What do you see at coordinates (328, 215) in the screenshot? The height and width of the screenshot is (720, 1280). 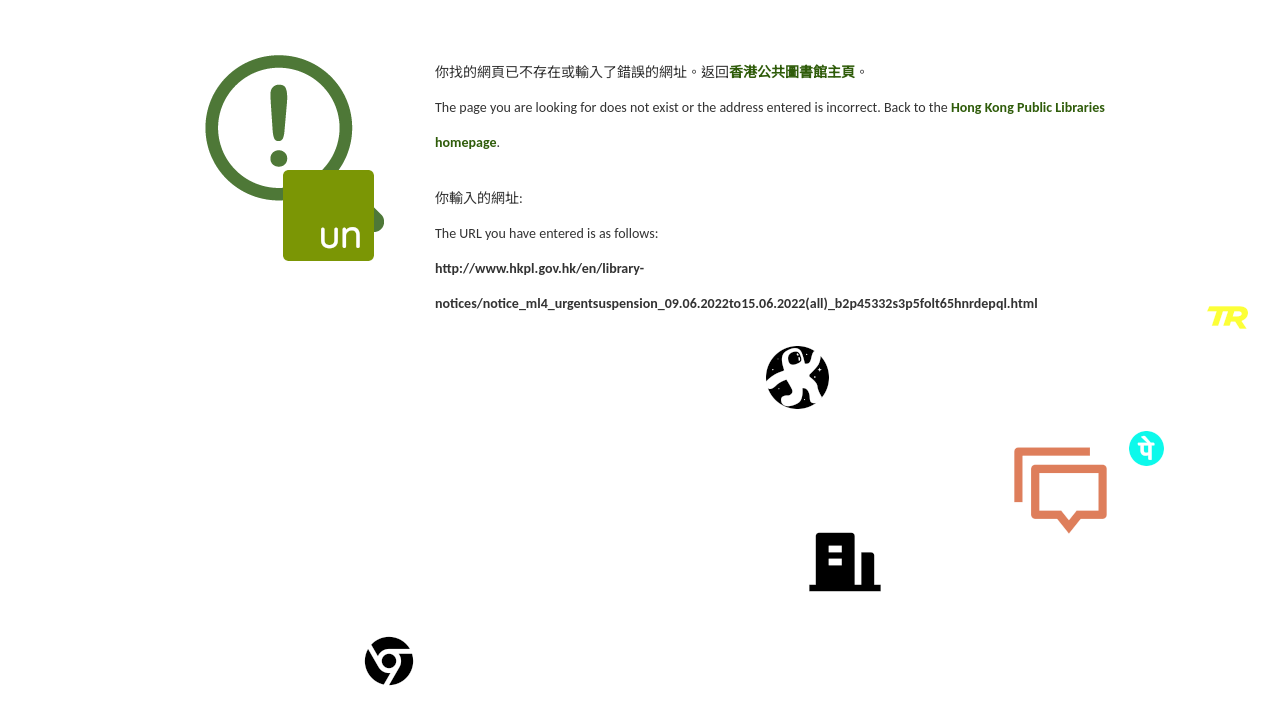 I see `unjs javascript tools logo` at bounding box center [328, 215].